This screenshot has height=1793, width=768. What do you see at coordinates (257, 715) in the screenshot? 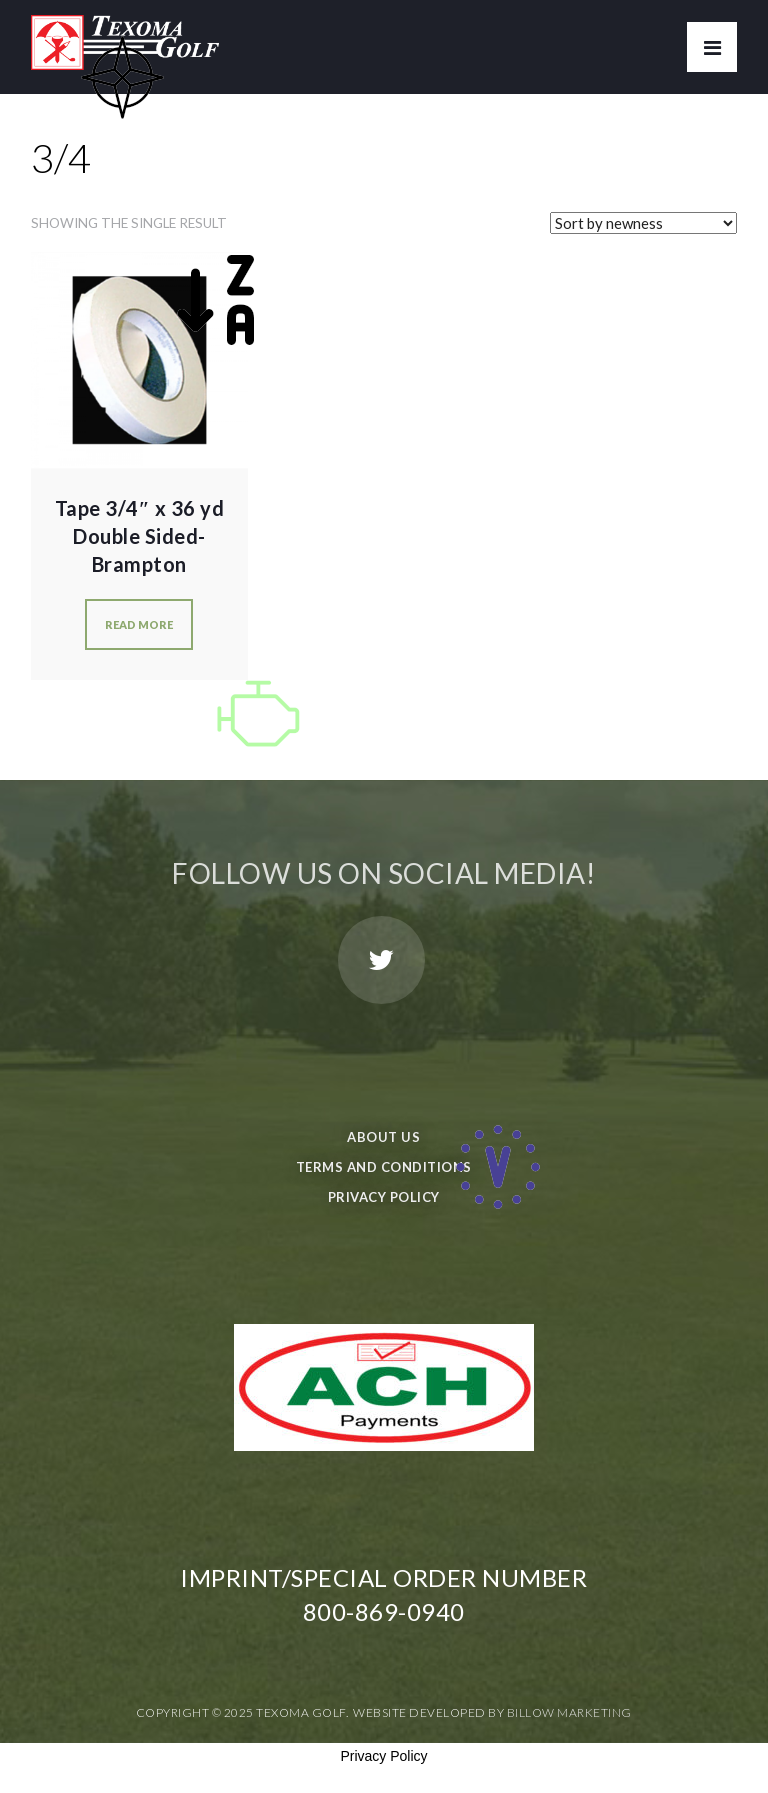
I see `view engine or vehicle diagnostics` at bounding box center [257, 715].